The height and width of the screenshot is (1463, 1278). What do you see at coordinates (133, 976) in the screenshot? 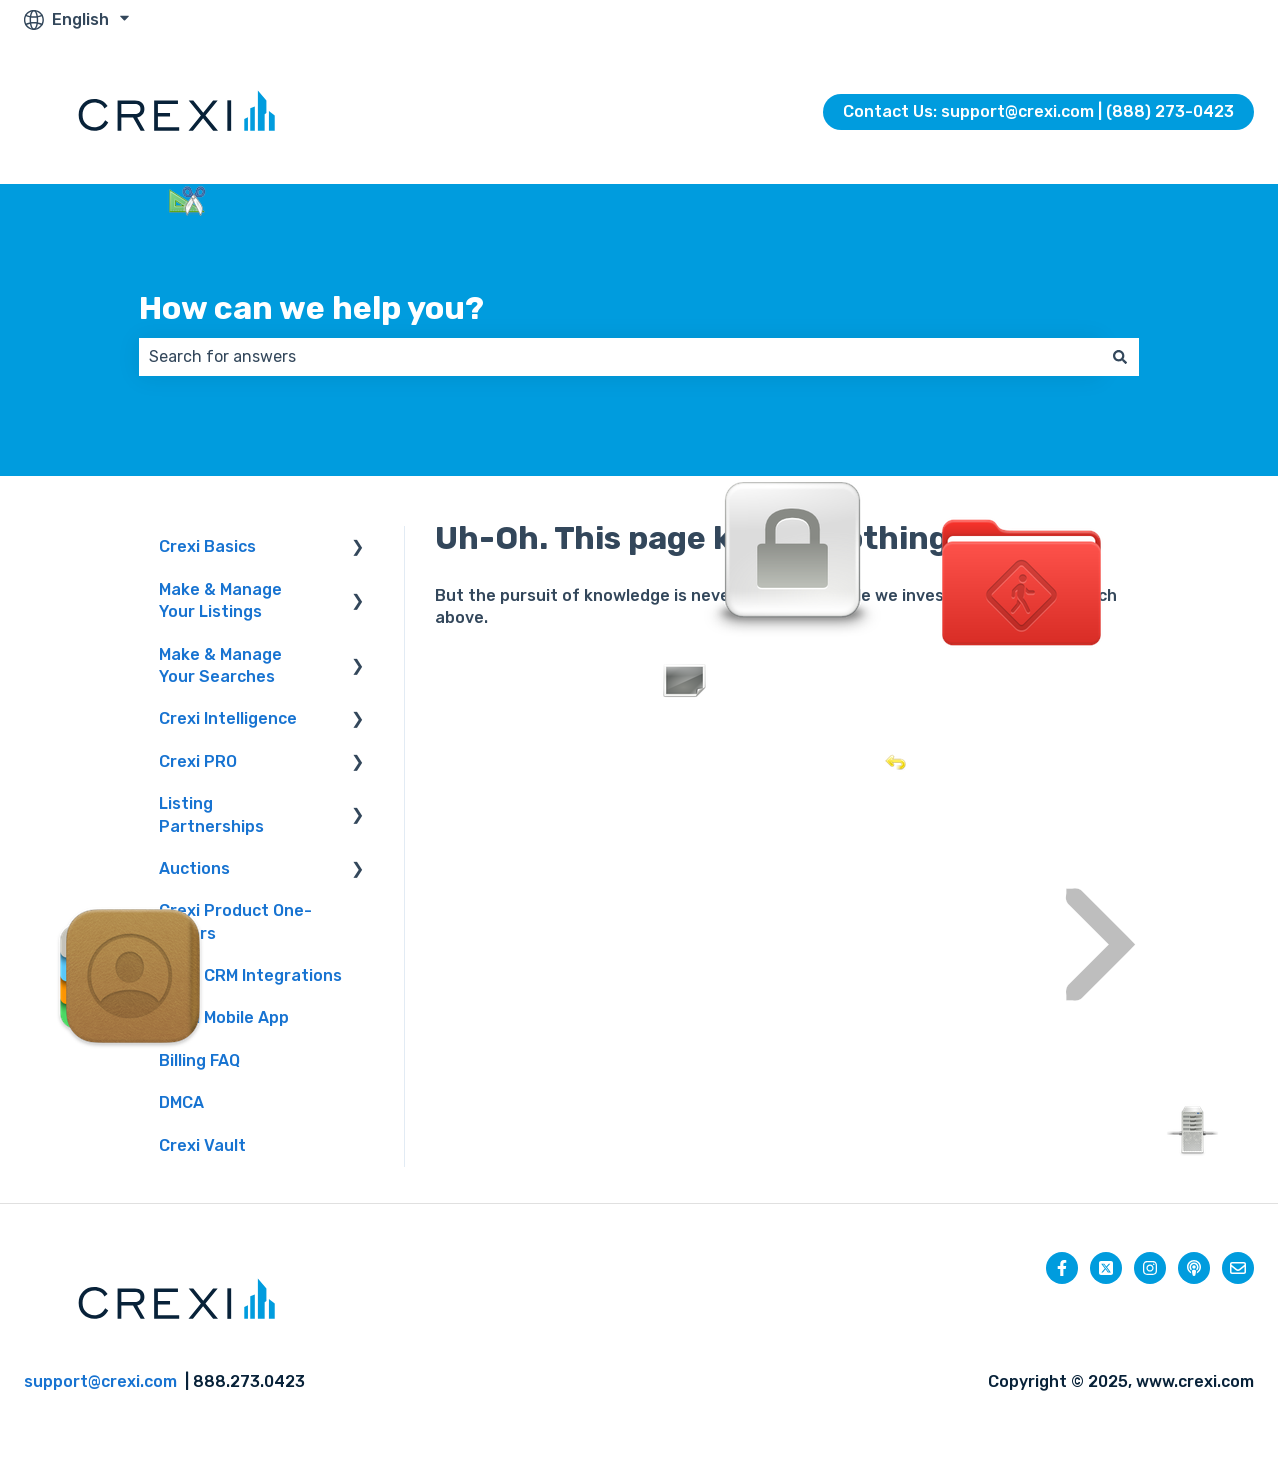
I see `open the contacts app` at bounding box center [133, 976].